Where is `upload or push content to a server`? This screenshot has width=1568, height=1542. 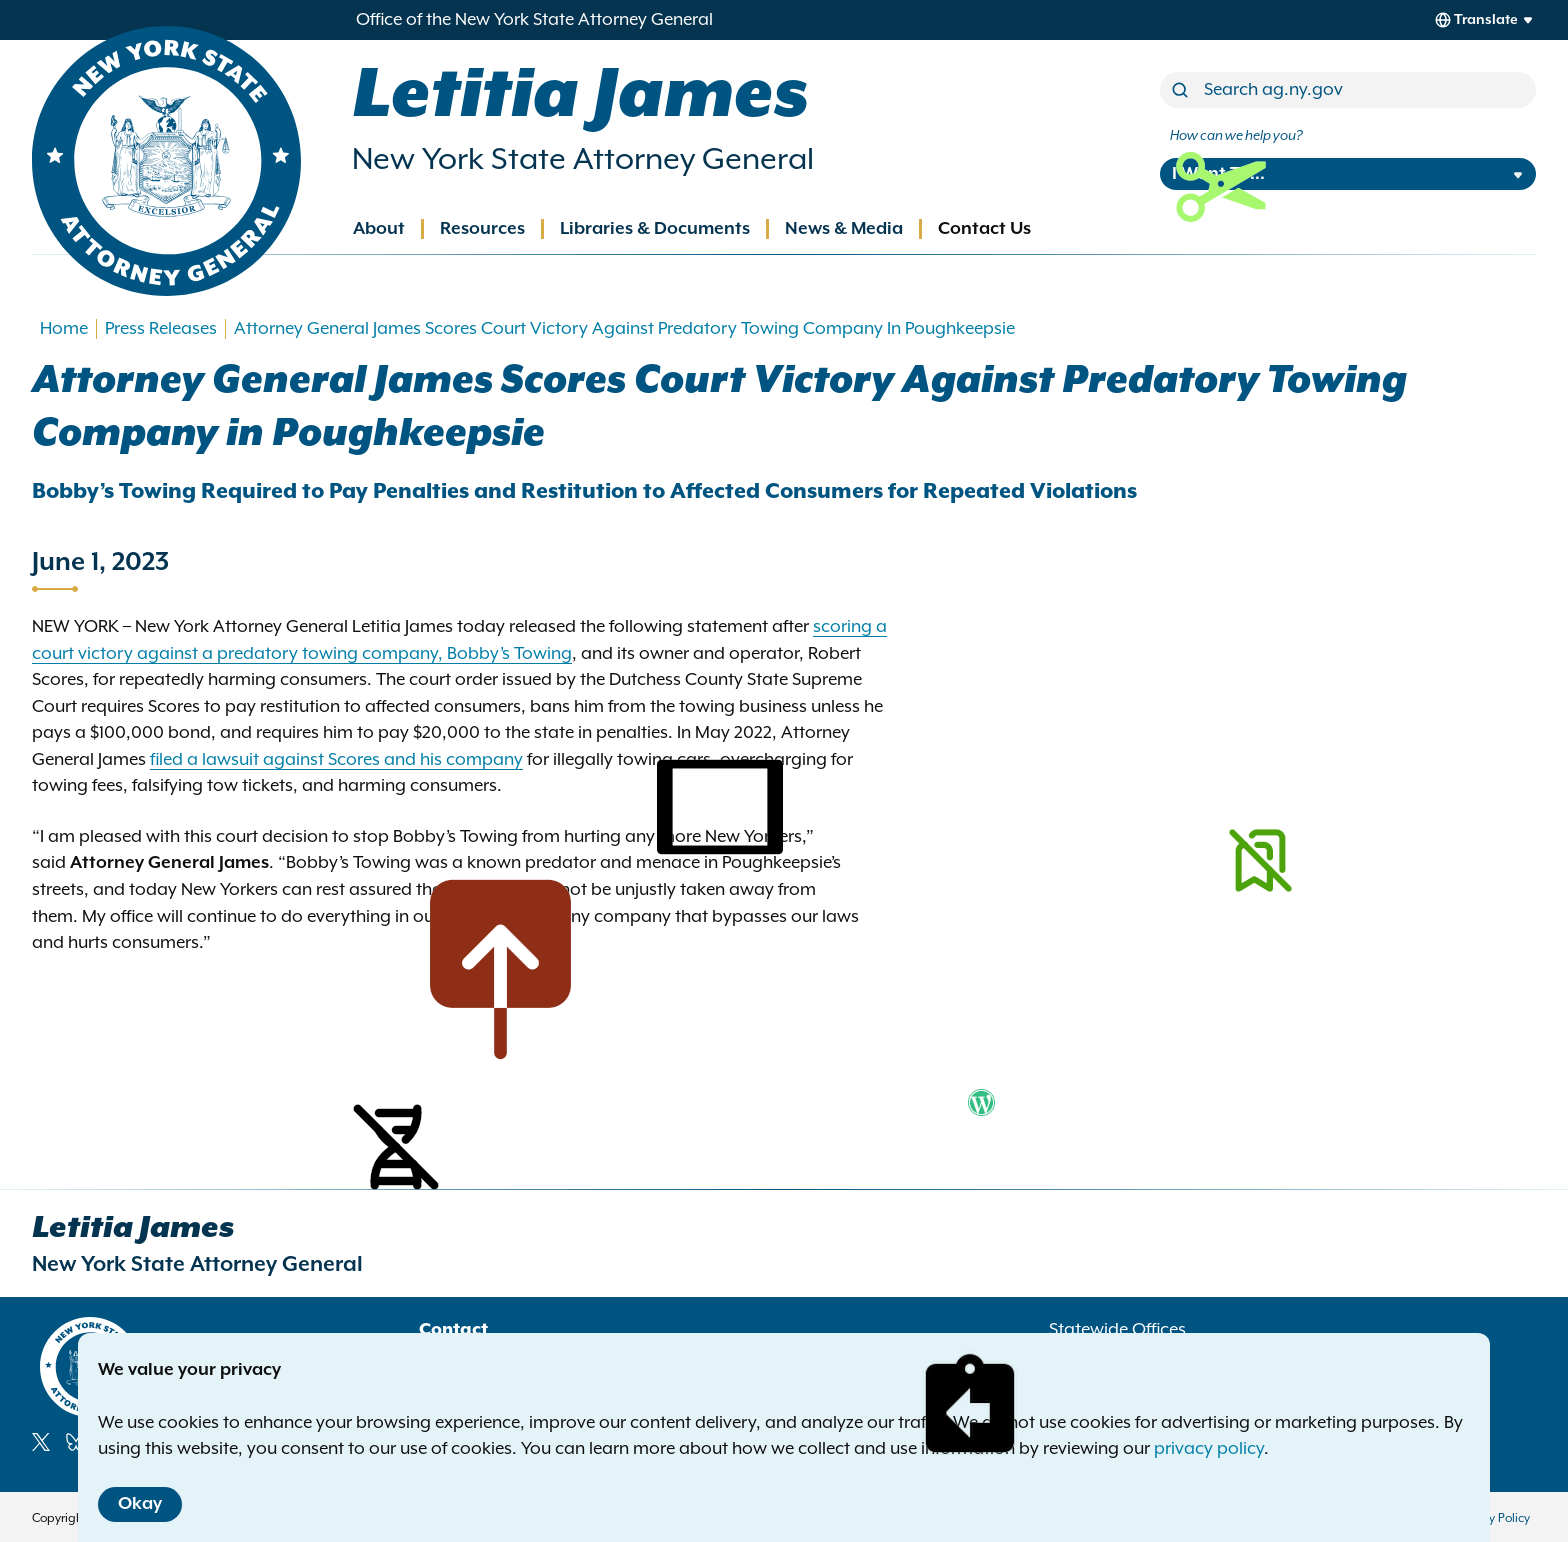
upload or push content to a server is located at coordinates (500, 969).